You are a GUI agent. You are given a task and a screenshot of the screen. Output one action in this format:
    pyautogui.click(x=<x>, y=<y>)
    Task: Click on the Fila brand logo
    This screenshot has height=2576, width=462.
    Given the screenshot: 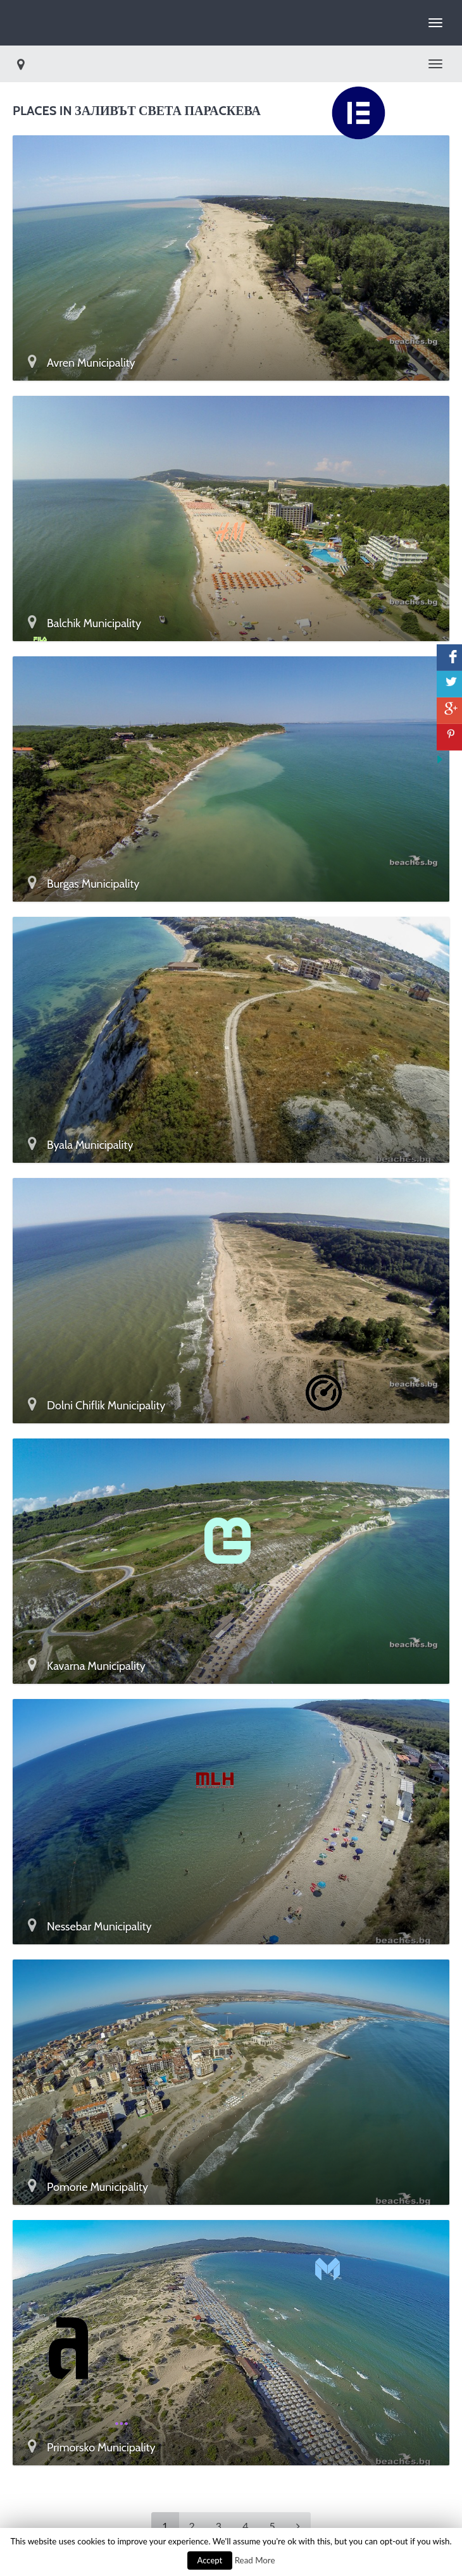 What is the action you would take?
    pyautogui.click(x=40, y=639)
    